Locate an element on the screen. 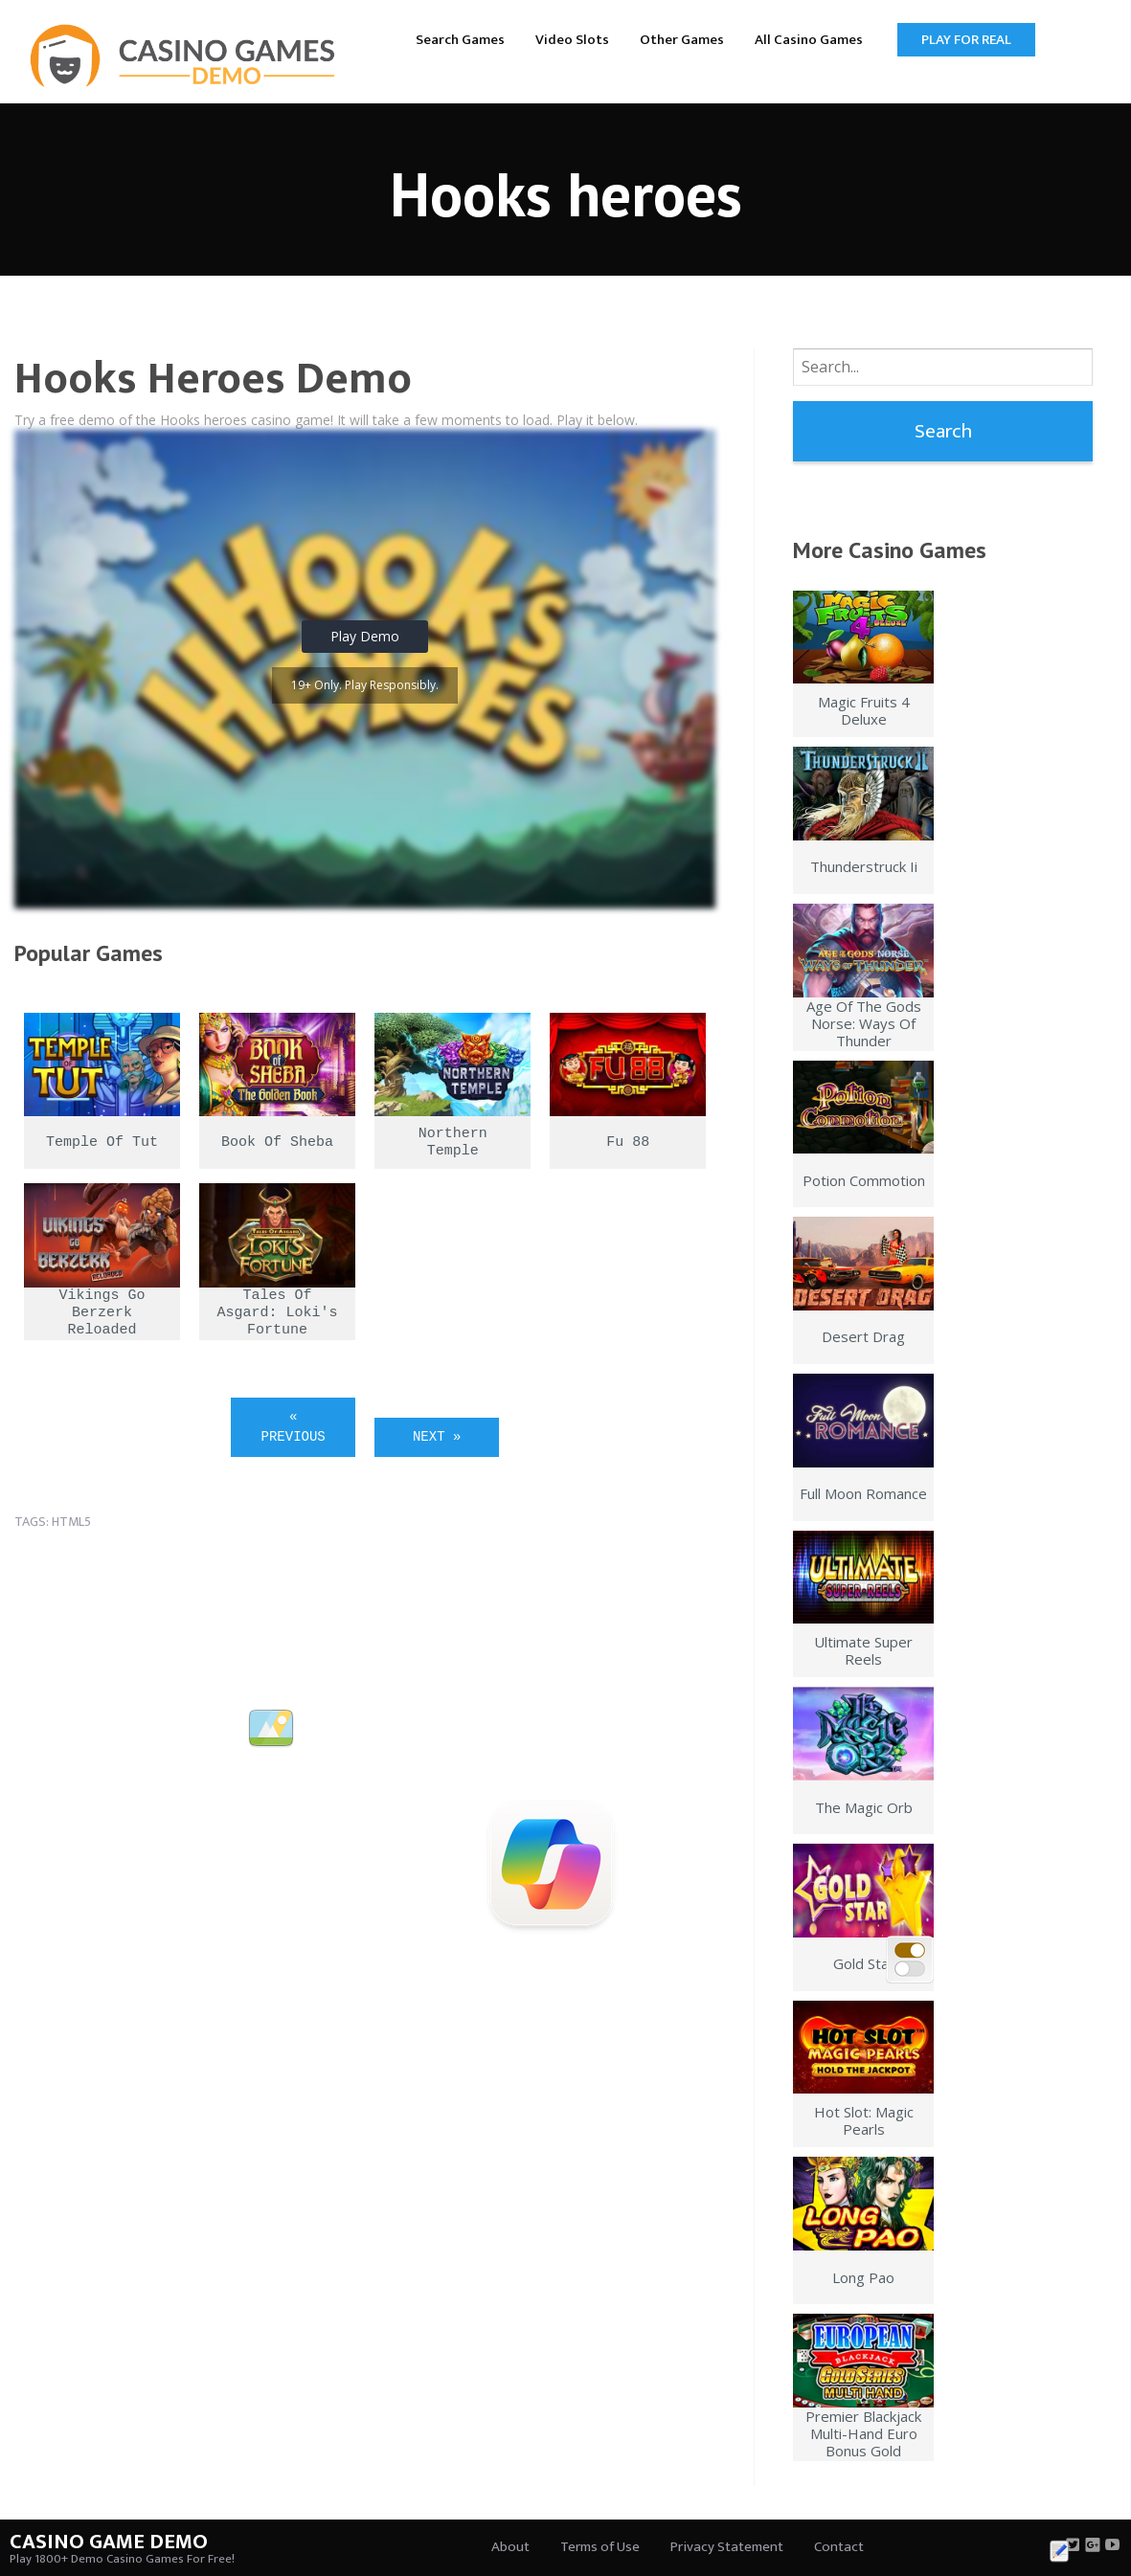 The width and height of the screenshot is (1131, 2576). open photo management app is located at coordinates (271, 1728).